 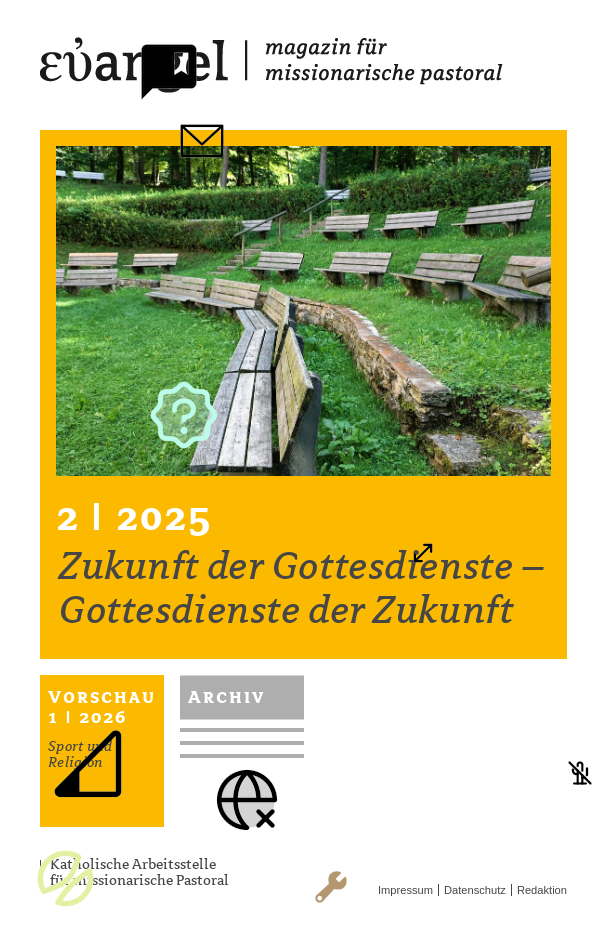 What do you see at coordinates (247, 800) in the screenshot?
I see `no internet connection` at bounding box center [247, 800].